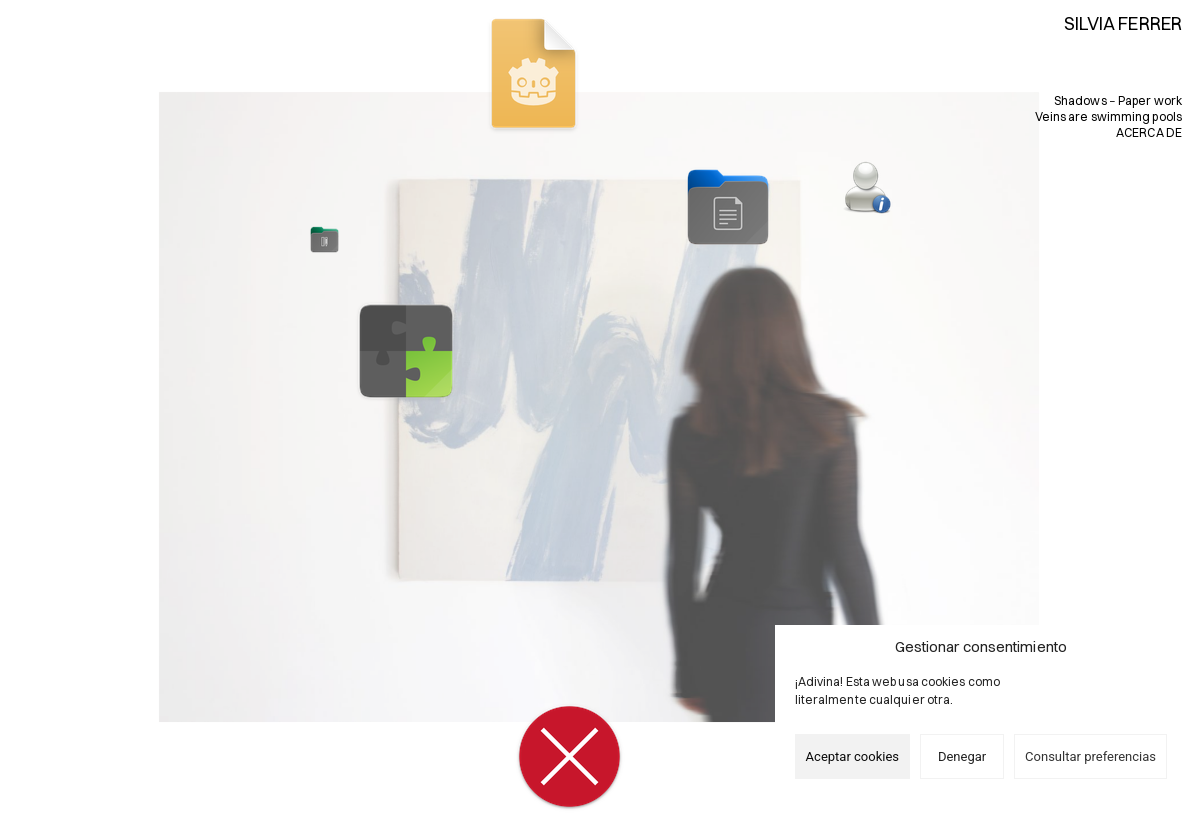 The width and height of the screenshot is (1197, 814). What do you see at coordinates (324, 239) in the screenshot?
I see `access your templates folder` at bounding box center [324, 239].